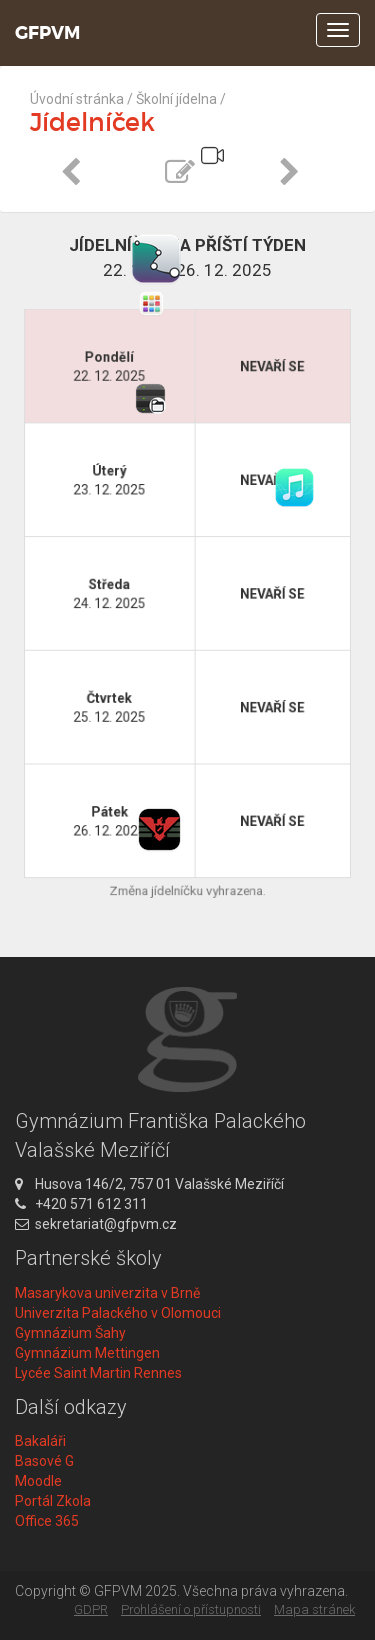 The image size is (375, 1640). I want to click on open elisa music player, so click(294, 487).